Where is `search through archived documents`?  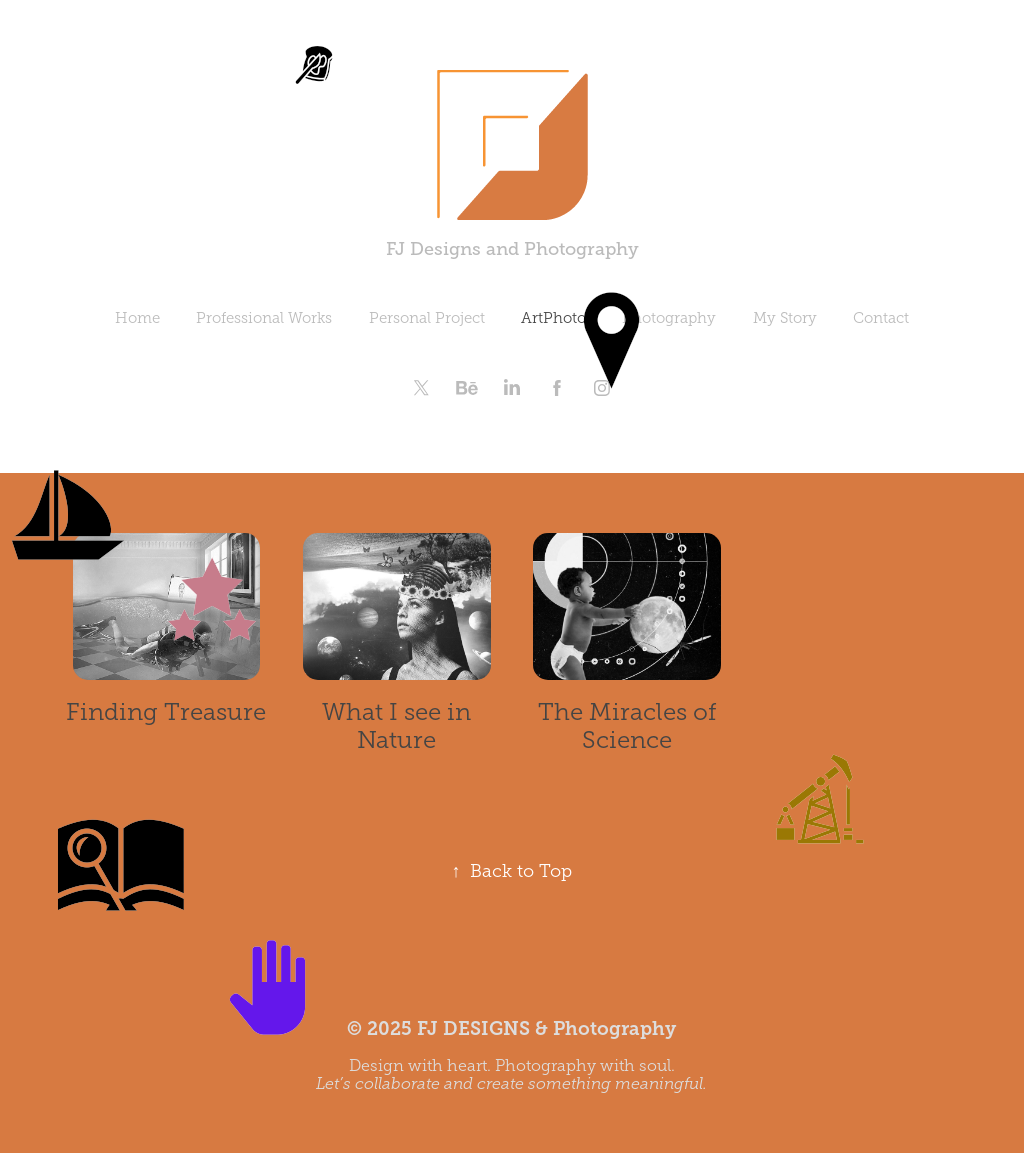
search through archived documents is located at coordinates (121, 865).